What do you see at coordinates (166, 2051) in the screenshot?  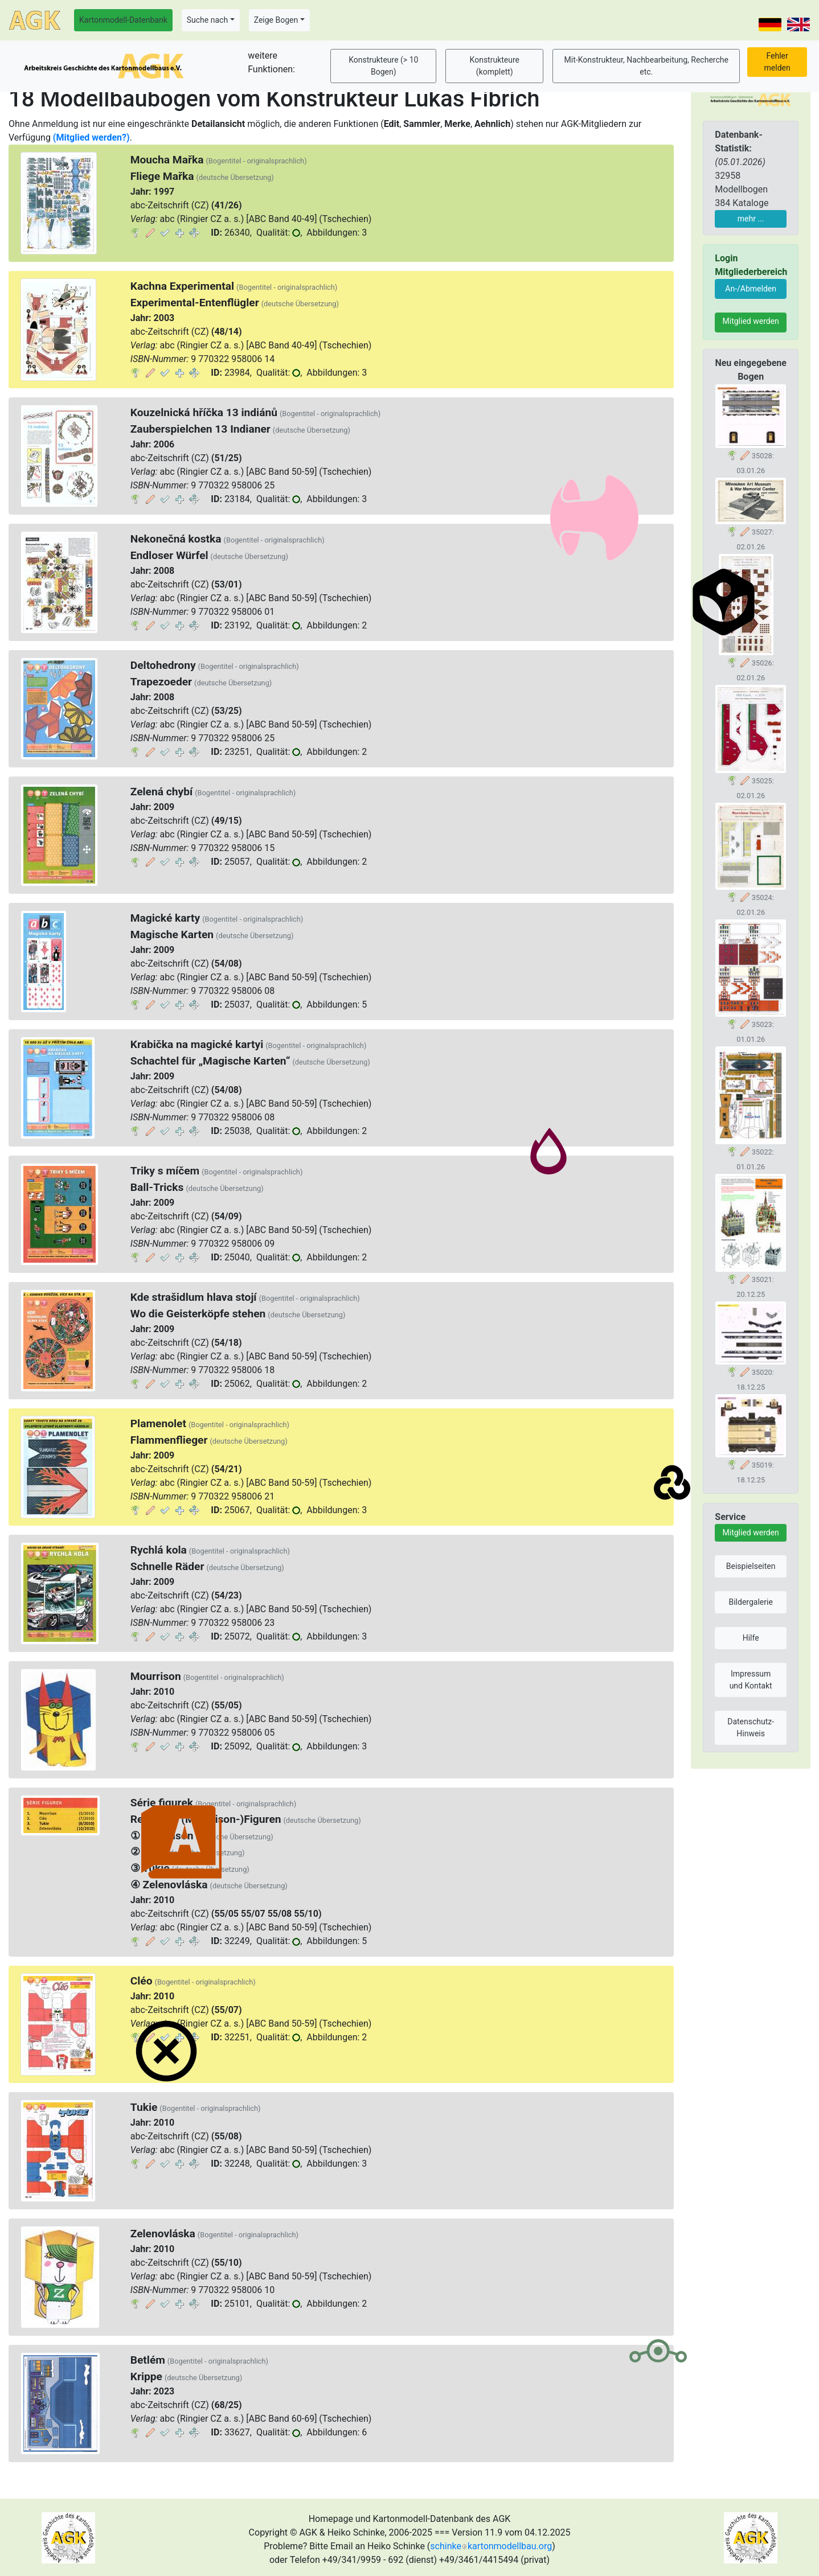 I see `close or dismiss a dialog` at bounding box center [166, 2051].